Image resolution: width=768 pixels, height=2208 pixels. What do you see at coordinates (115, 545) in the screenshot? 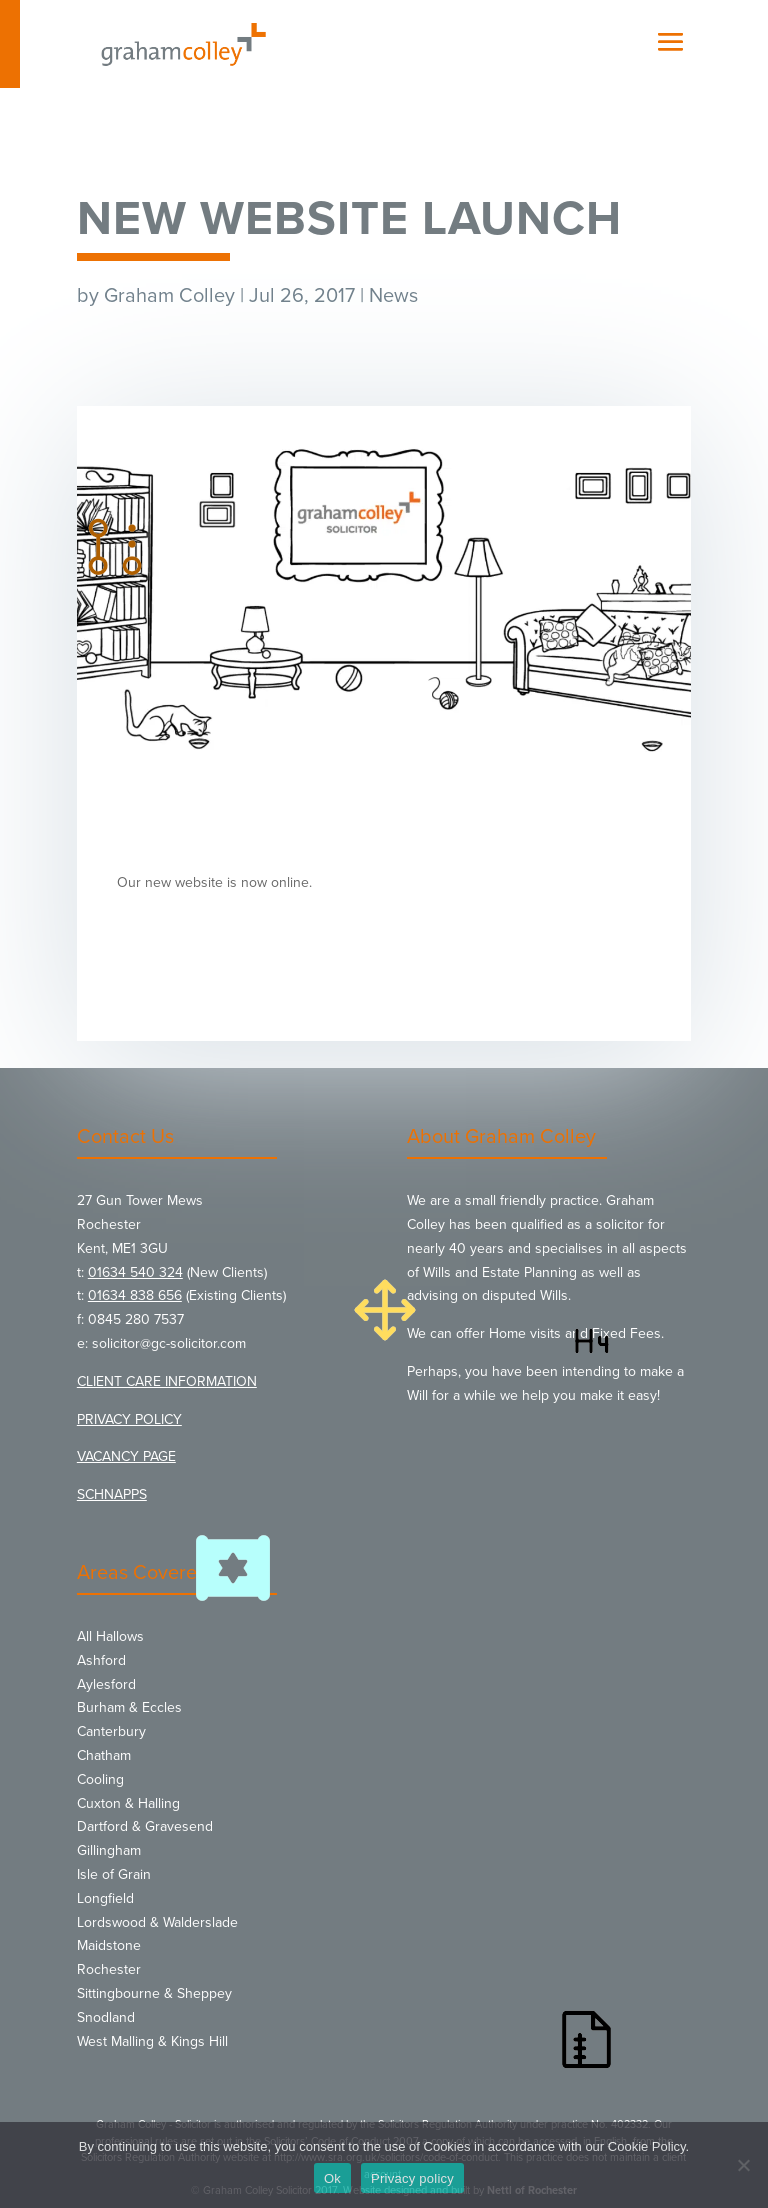
I see `draft pull request awaiting review` at bounding box center [115, 545].